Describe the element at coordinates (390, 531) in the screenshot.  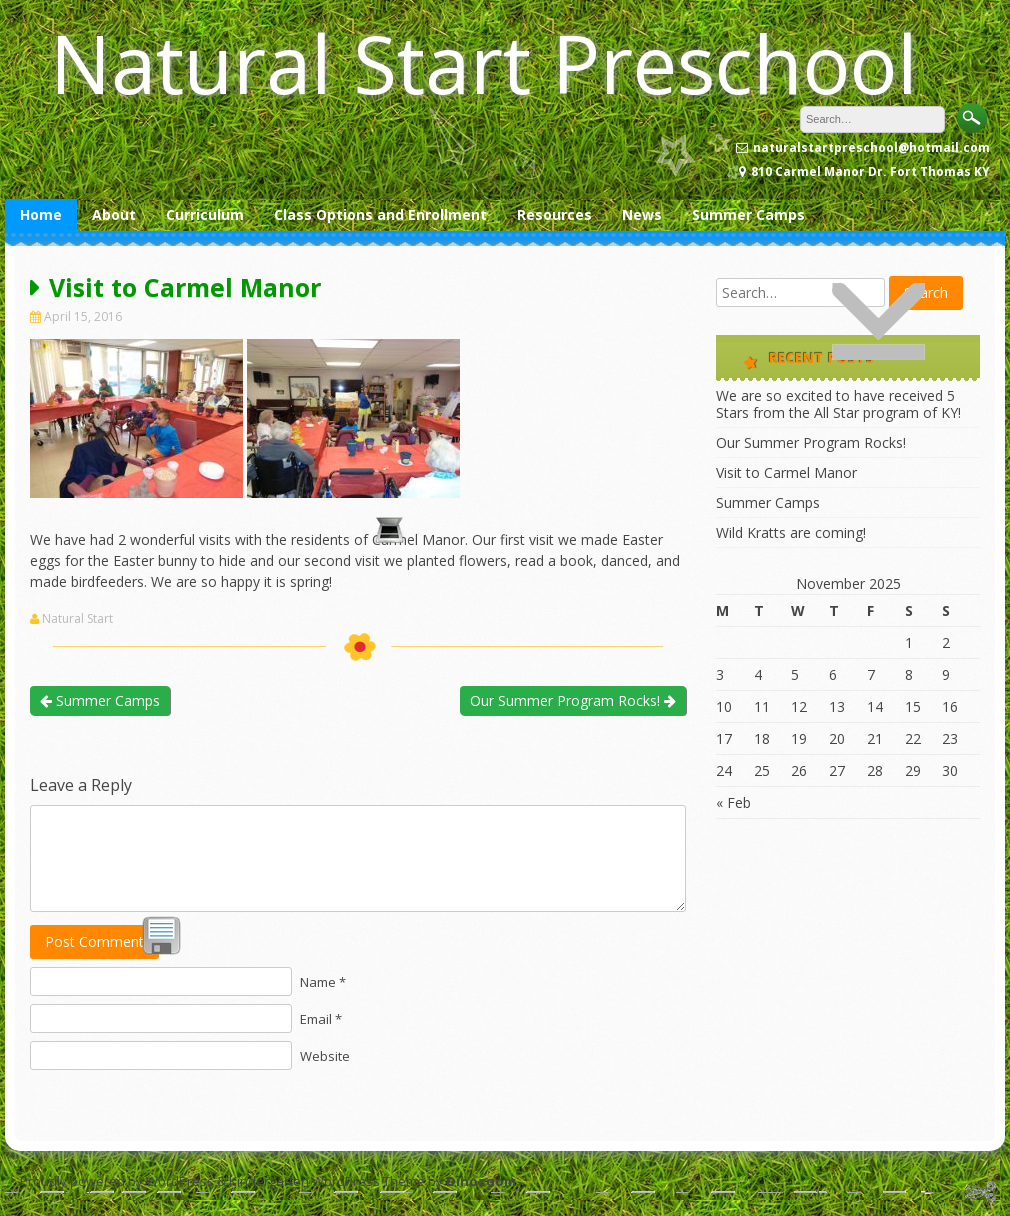
I see `access scanner device settings` at that location.